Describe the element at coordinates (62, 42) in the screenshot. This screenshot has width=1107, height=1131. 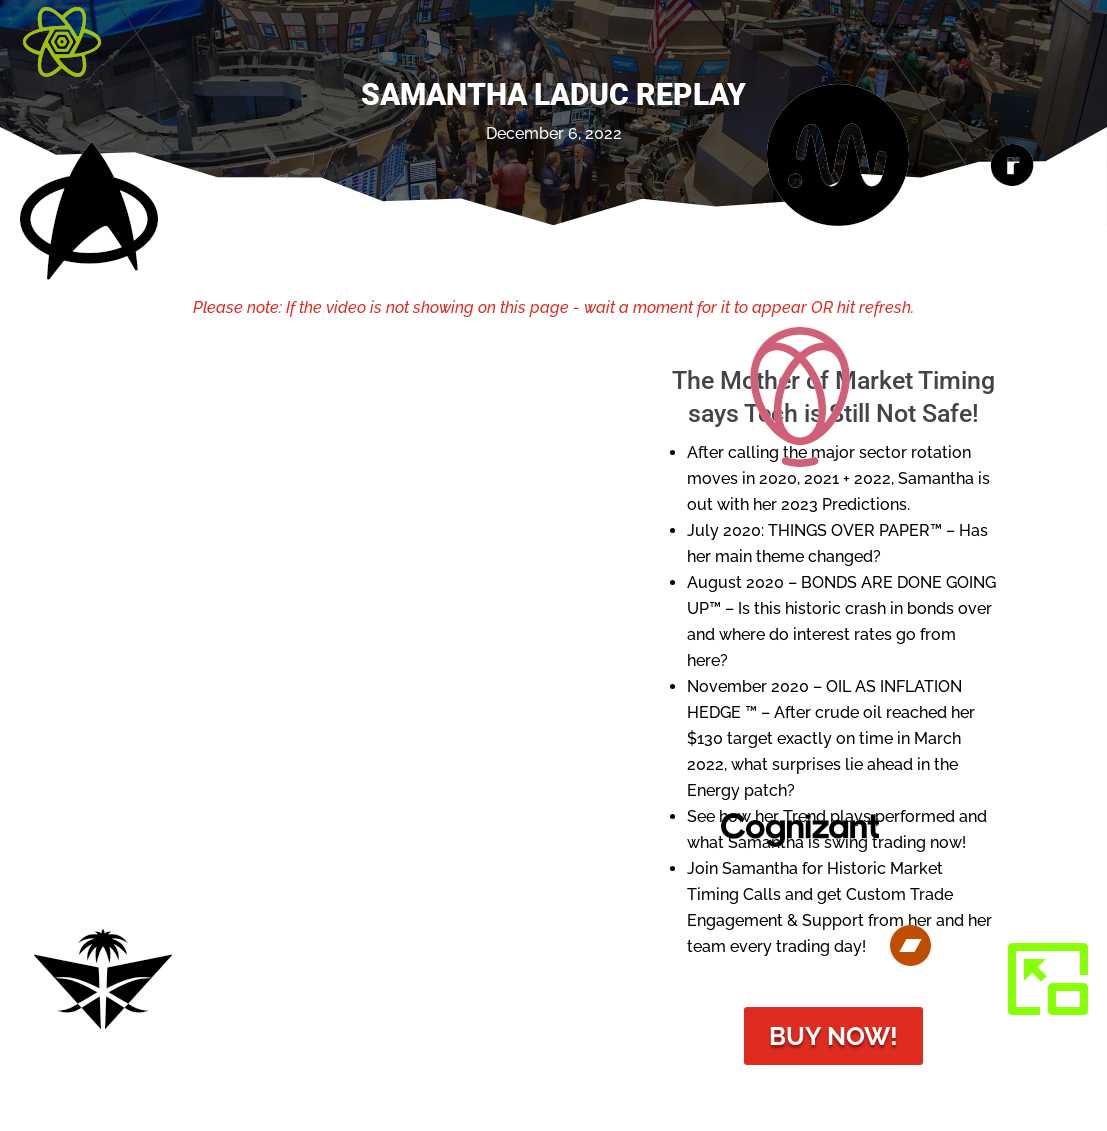
I see `react query library logo` at that location.